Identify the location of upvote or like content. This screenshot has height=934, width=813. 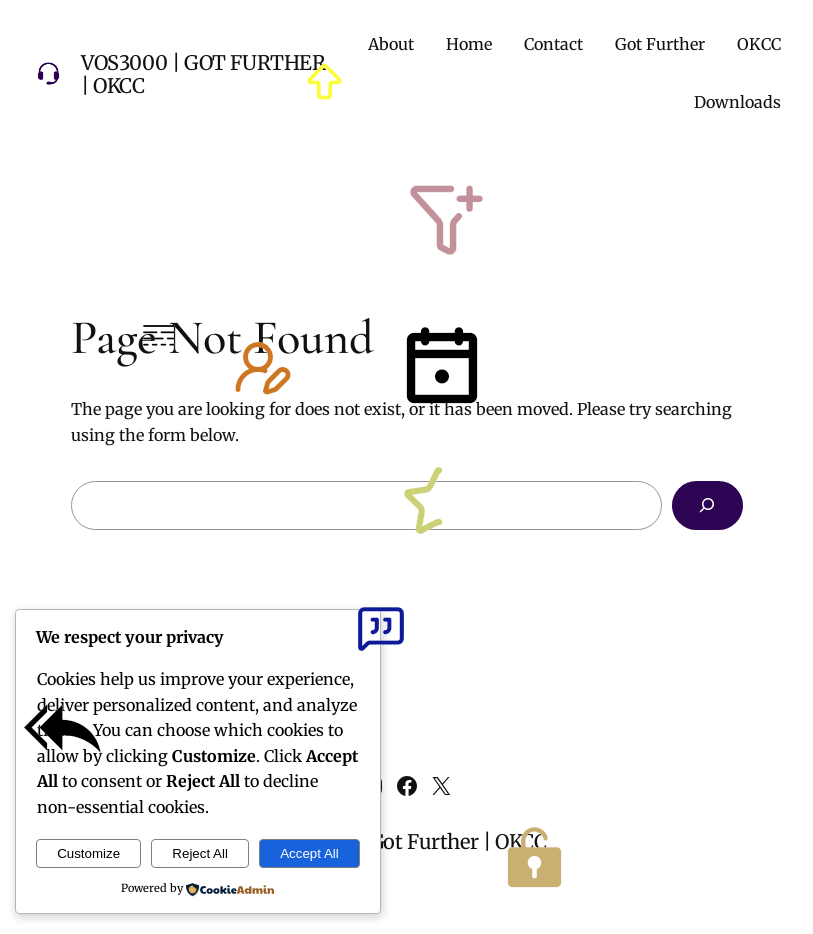
(324, 82).